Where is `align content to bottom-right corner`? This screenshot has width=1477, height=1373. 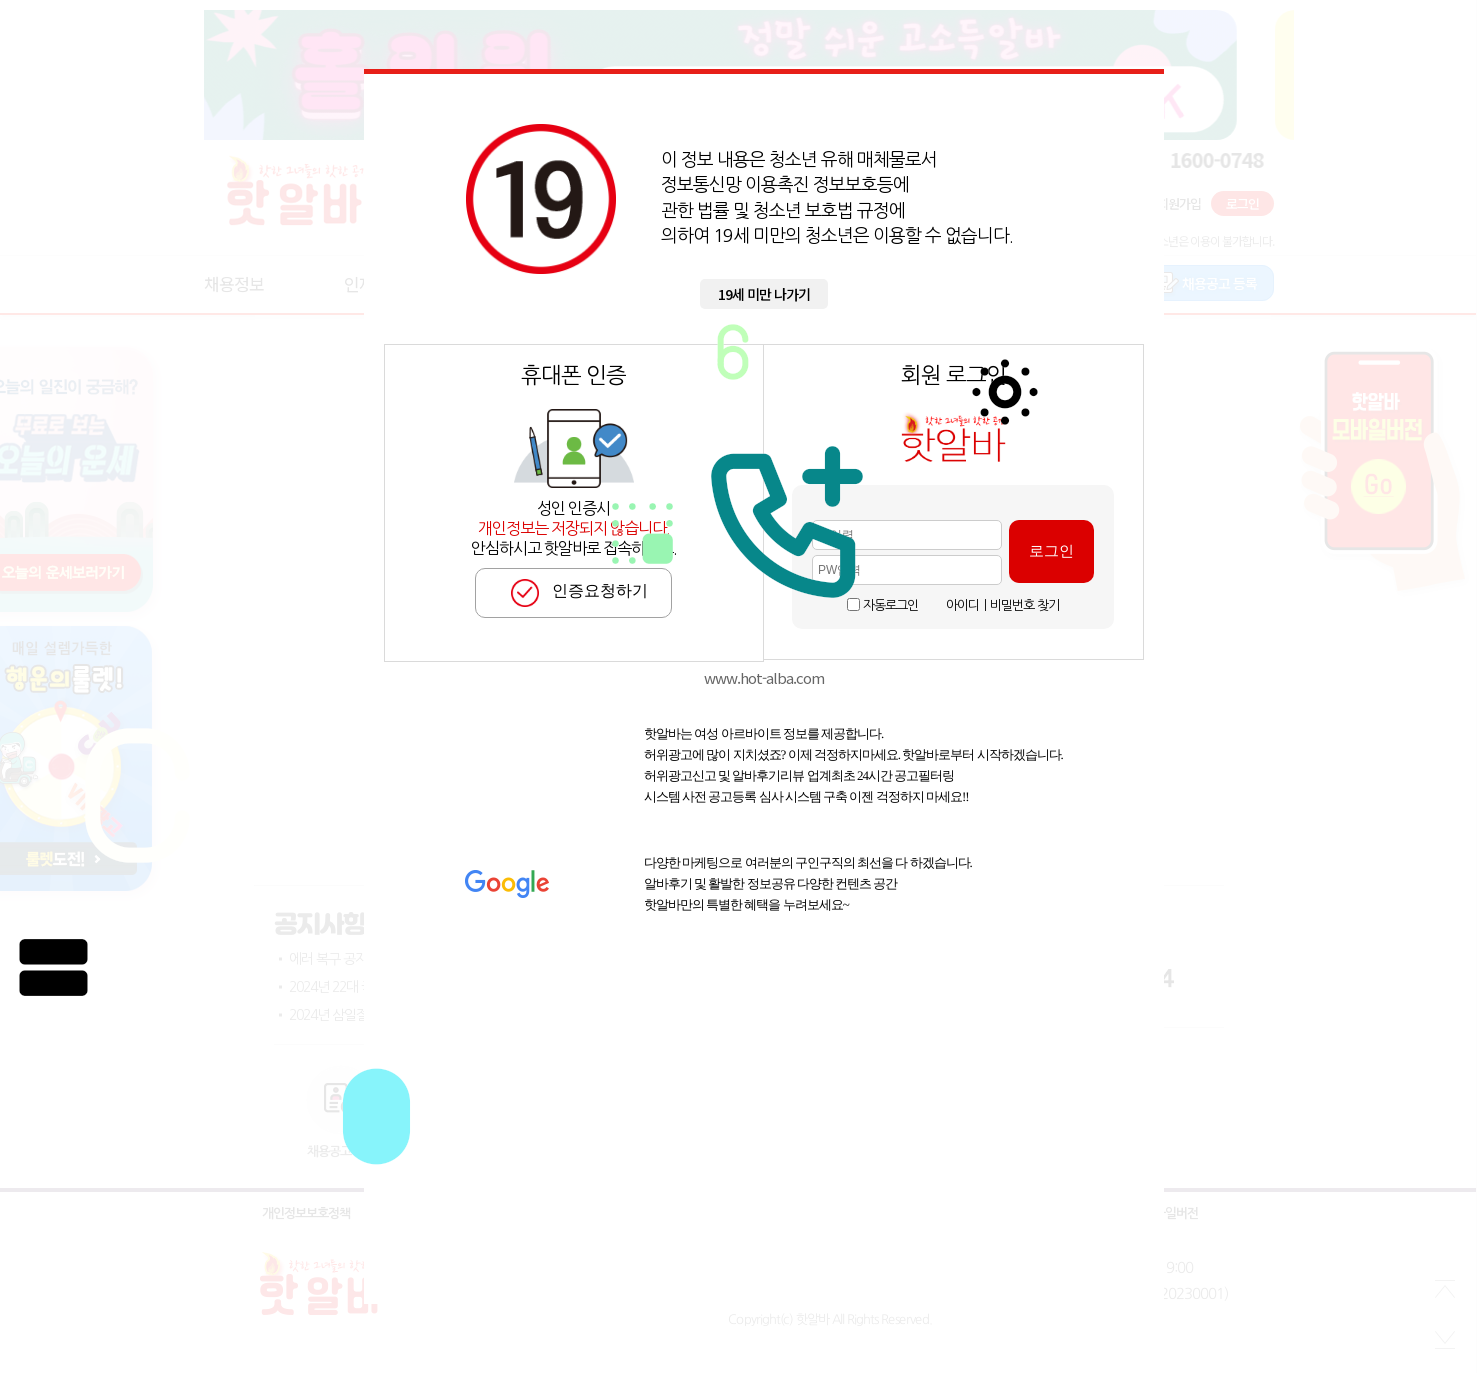
align content to bottom-right corner is located at coordinates (642, 533).